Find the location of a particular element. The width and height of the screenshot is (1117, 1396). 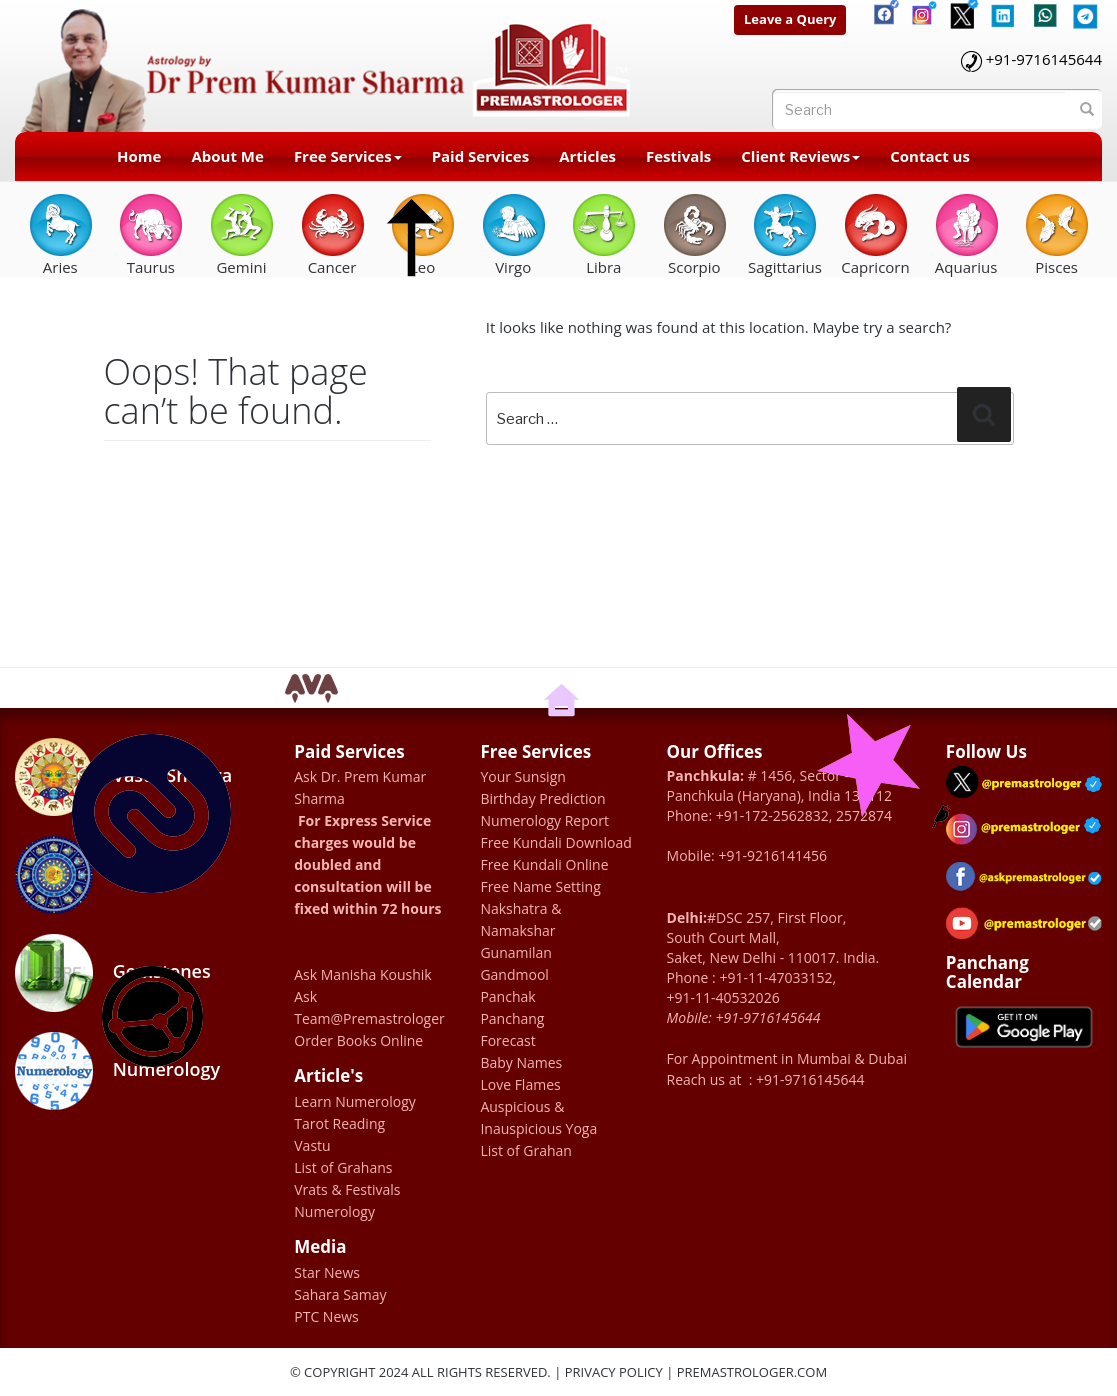

navigate to home screen is located at coordinates (561, 701).